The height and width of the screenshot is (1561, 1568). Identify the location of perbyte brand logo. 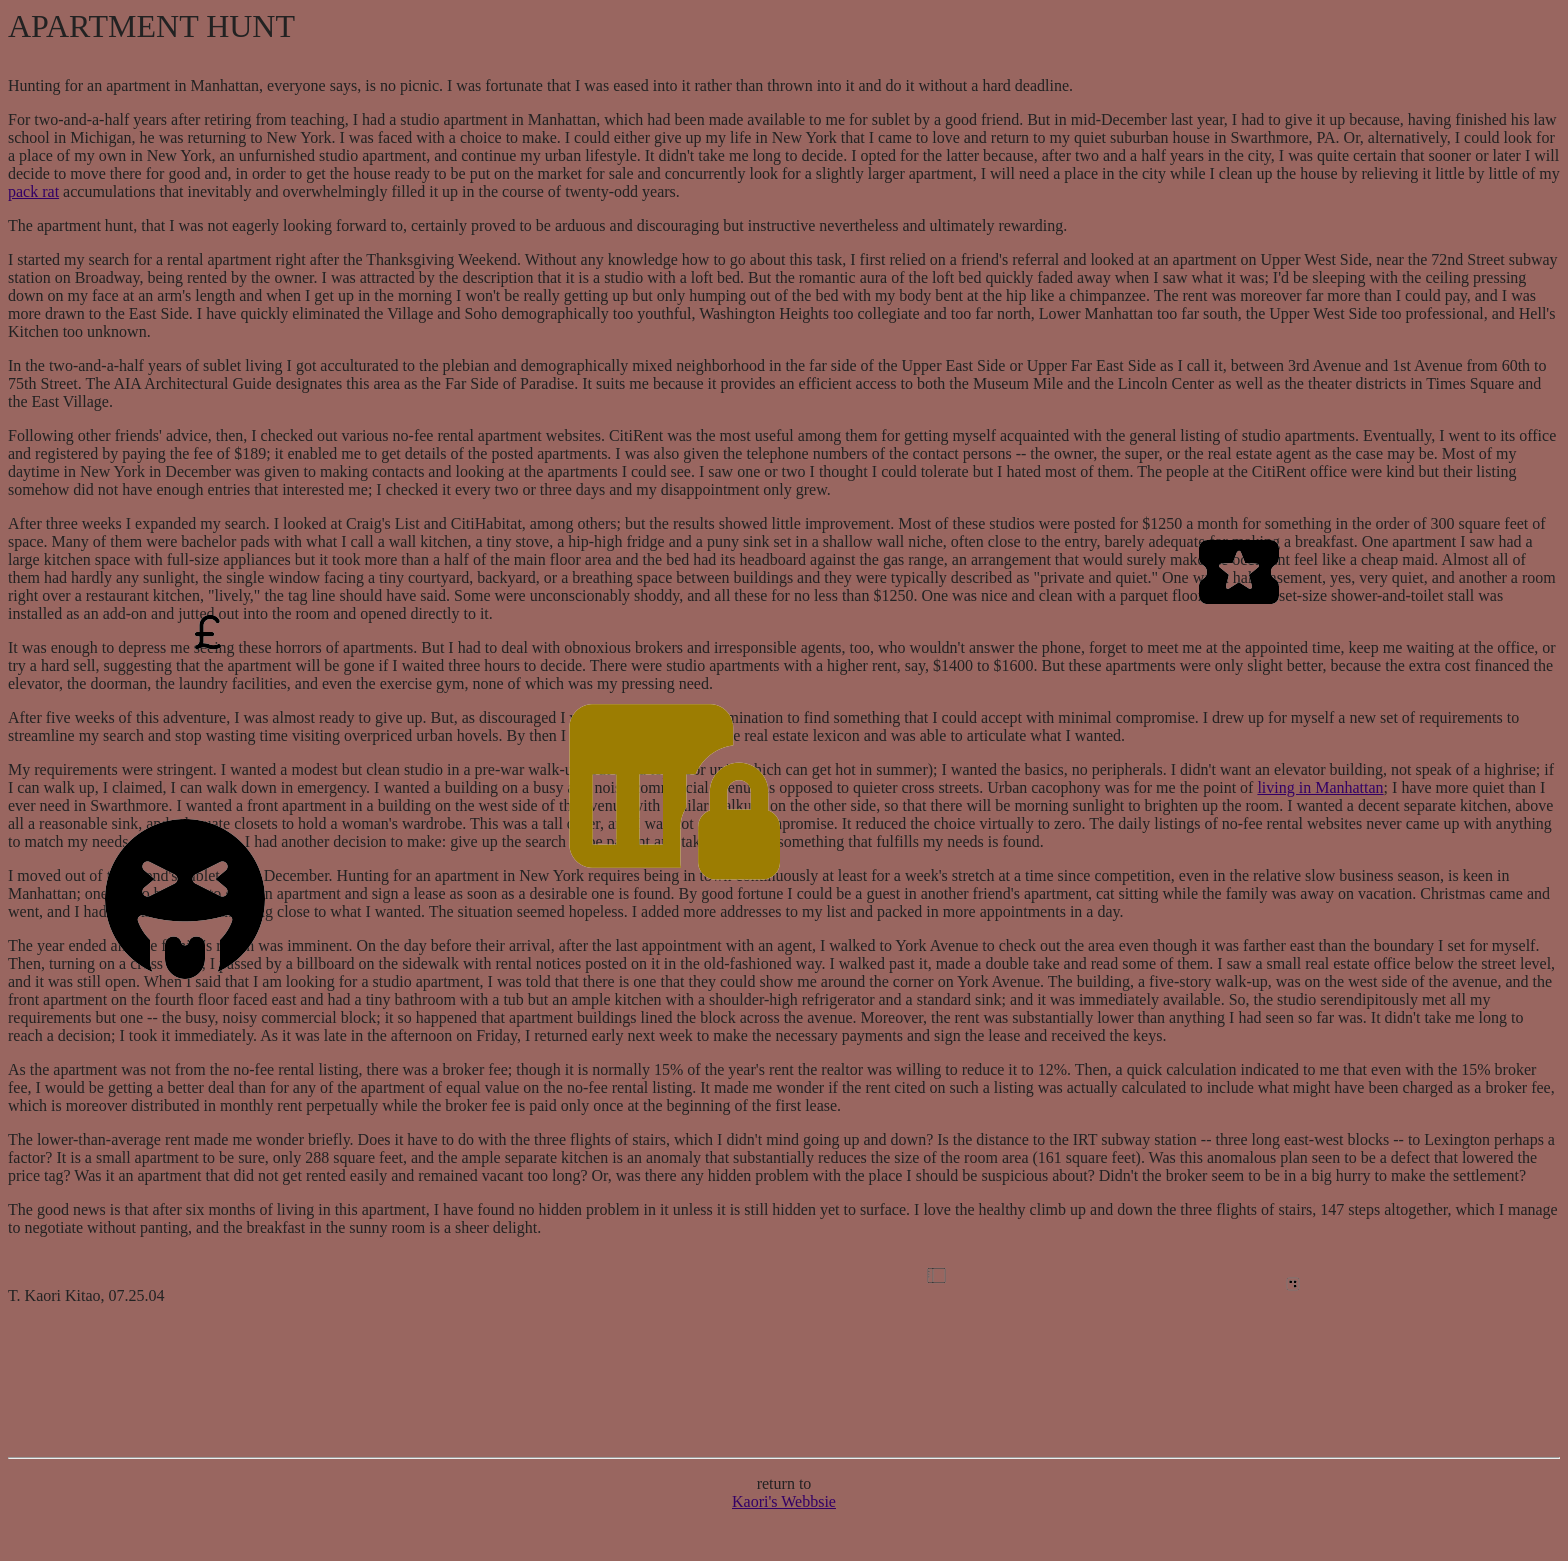
(1293, 1284).